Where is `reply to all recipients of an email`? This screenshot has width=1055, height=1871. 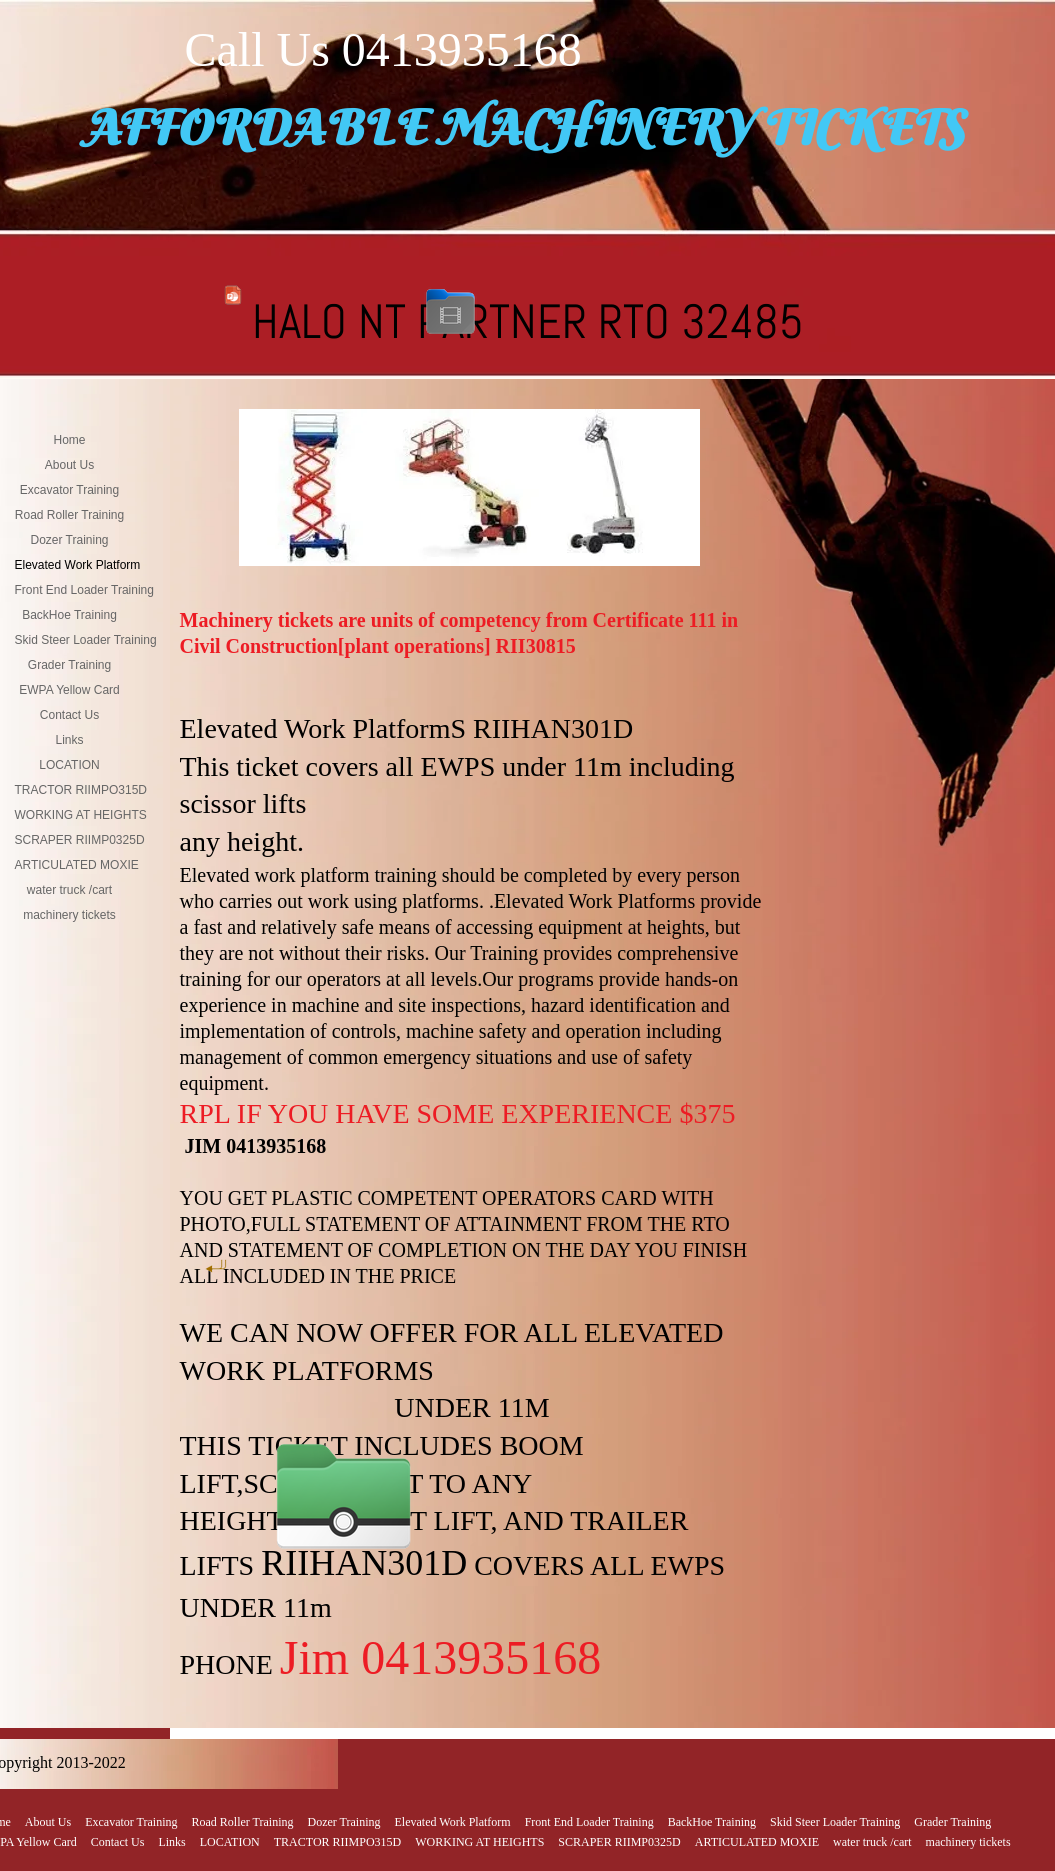
reply to all recipients of an email is located at coordinates (215, 1264).